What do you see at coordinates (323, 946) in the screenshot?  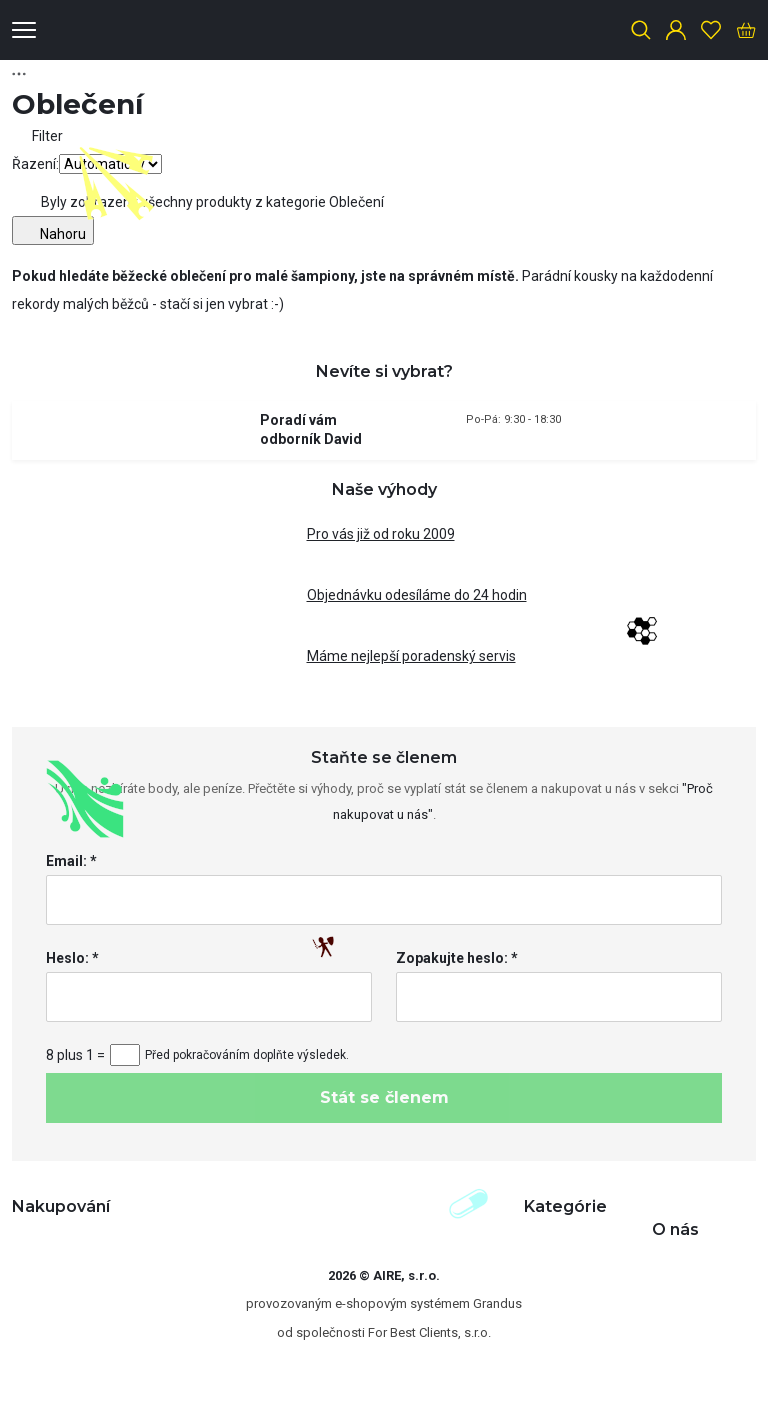 I see `select warrior or fighter class` at bounding box center [323, 946].